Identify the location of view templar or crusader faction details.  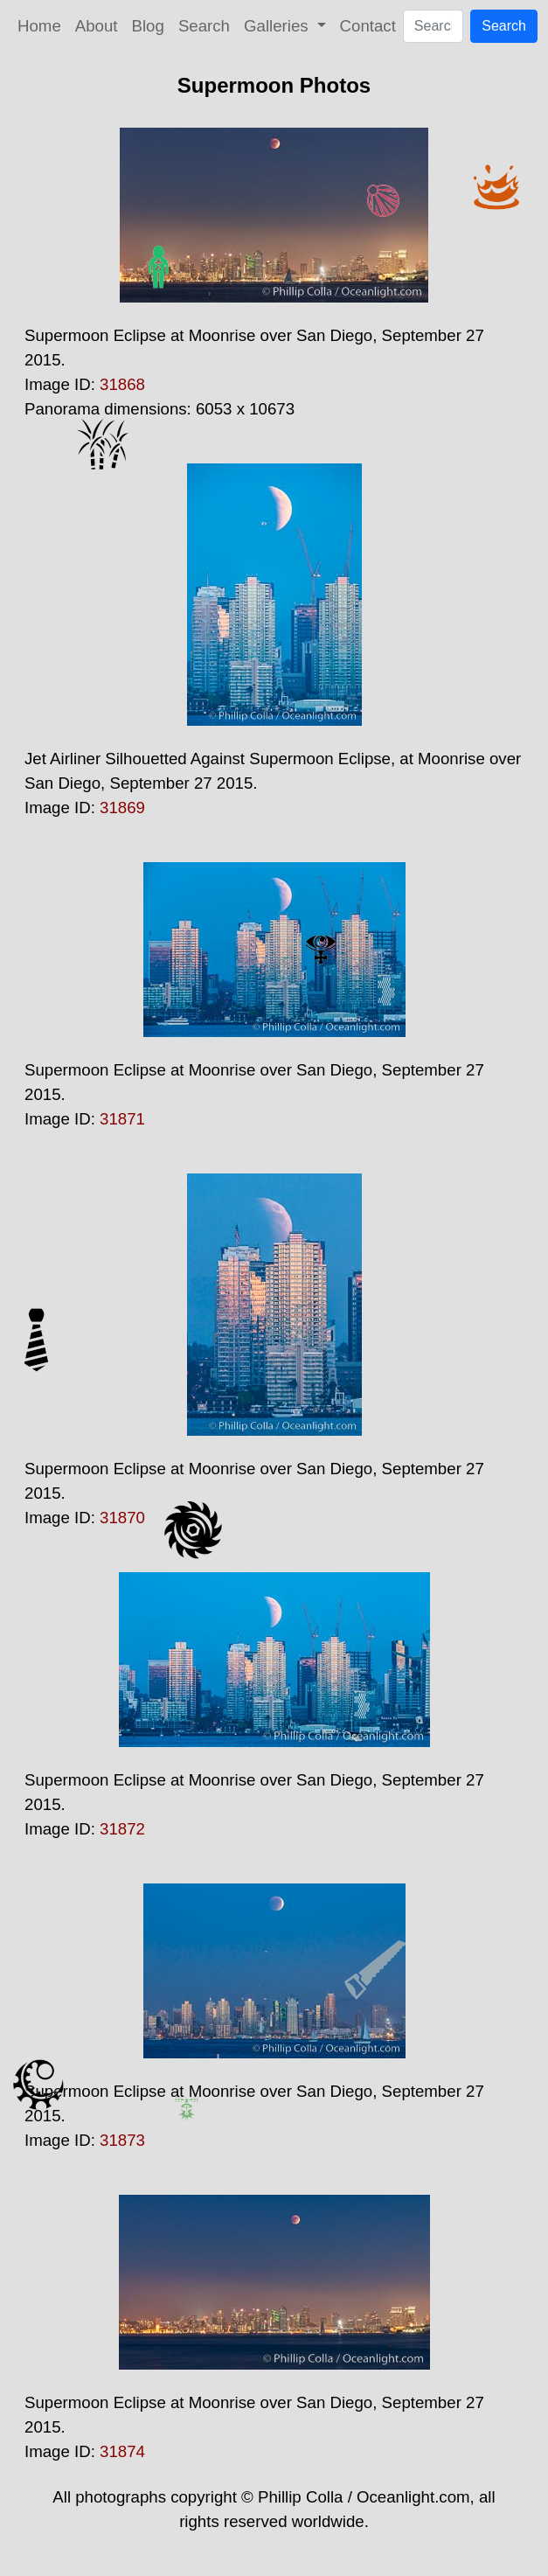
(321, 948).